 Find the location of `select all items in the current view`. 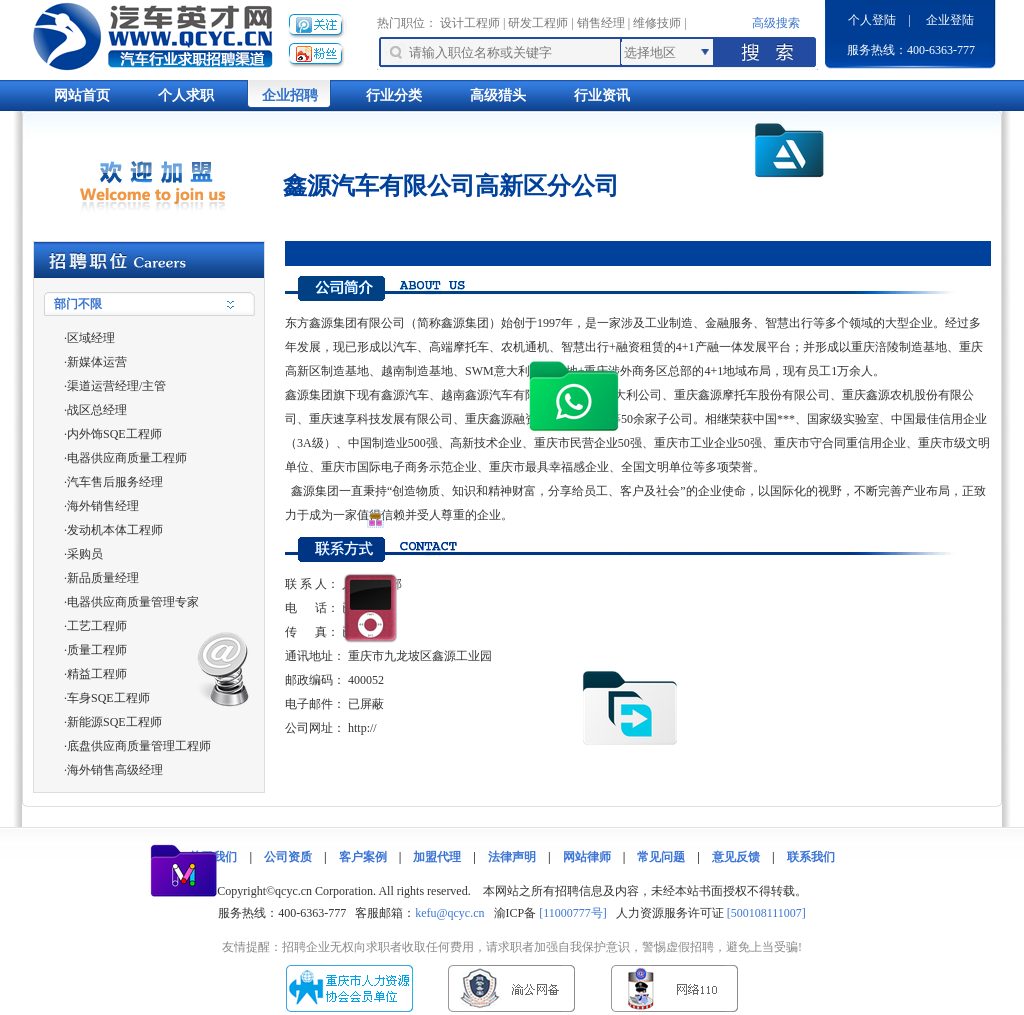

select all items in the current view is located at coordinates (375, 519).